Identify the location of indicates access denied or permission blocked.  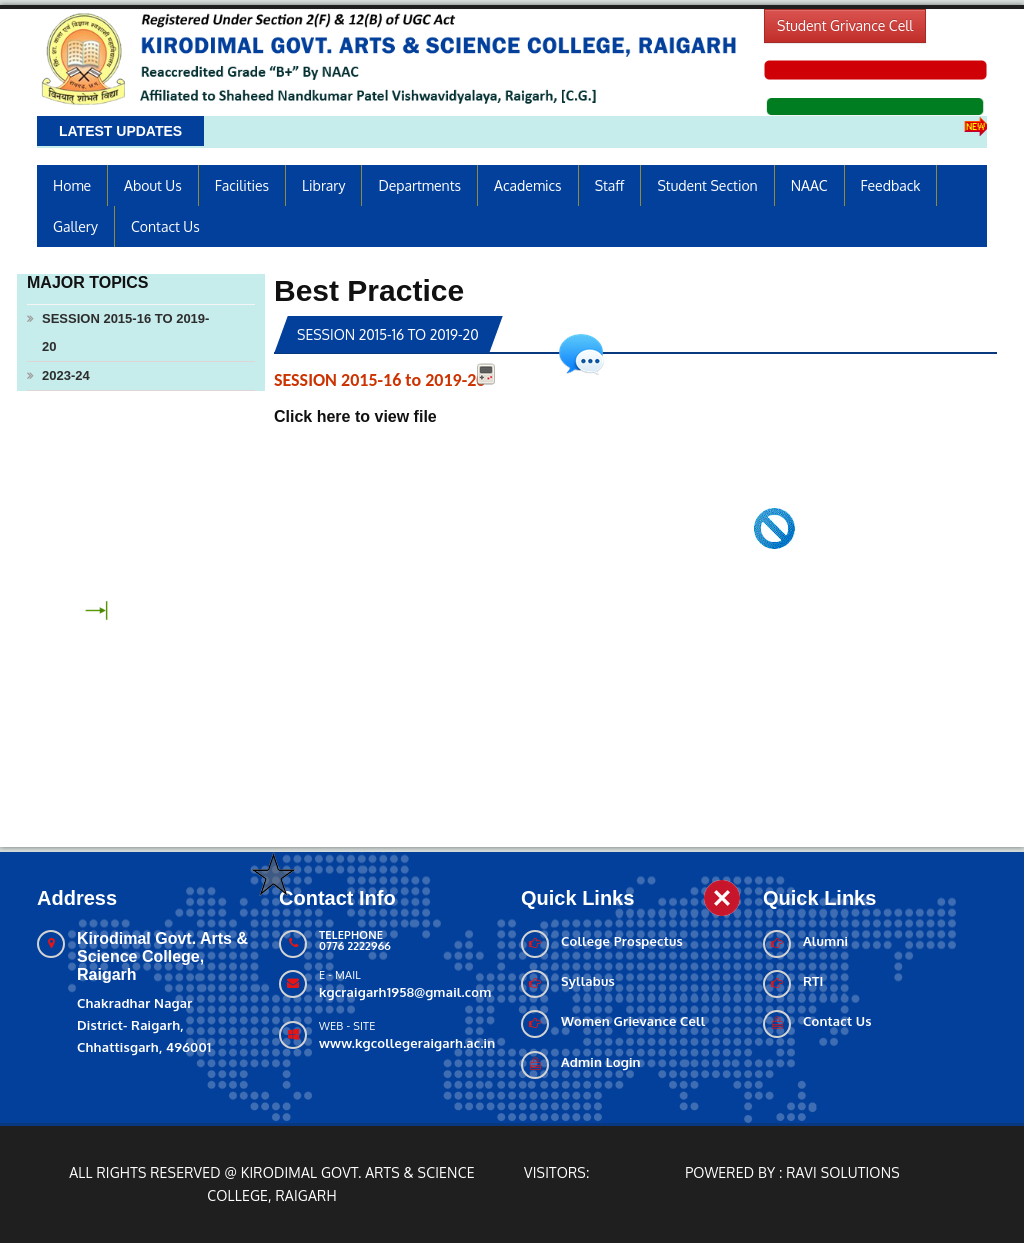
(774, 528).